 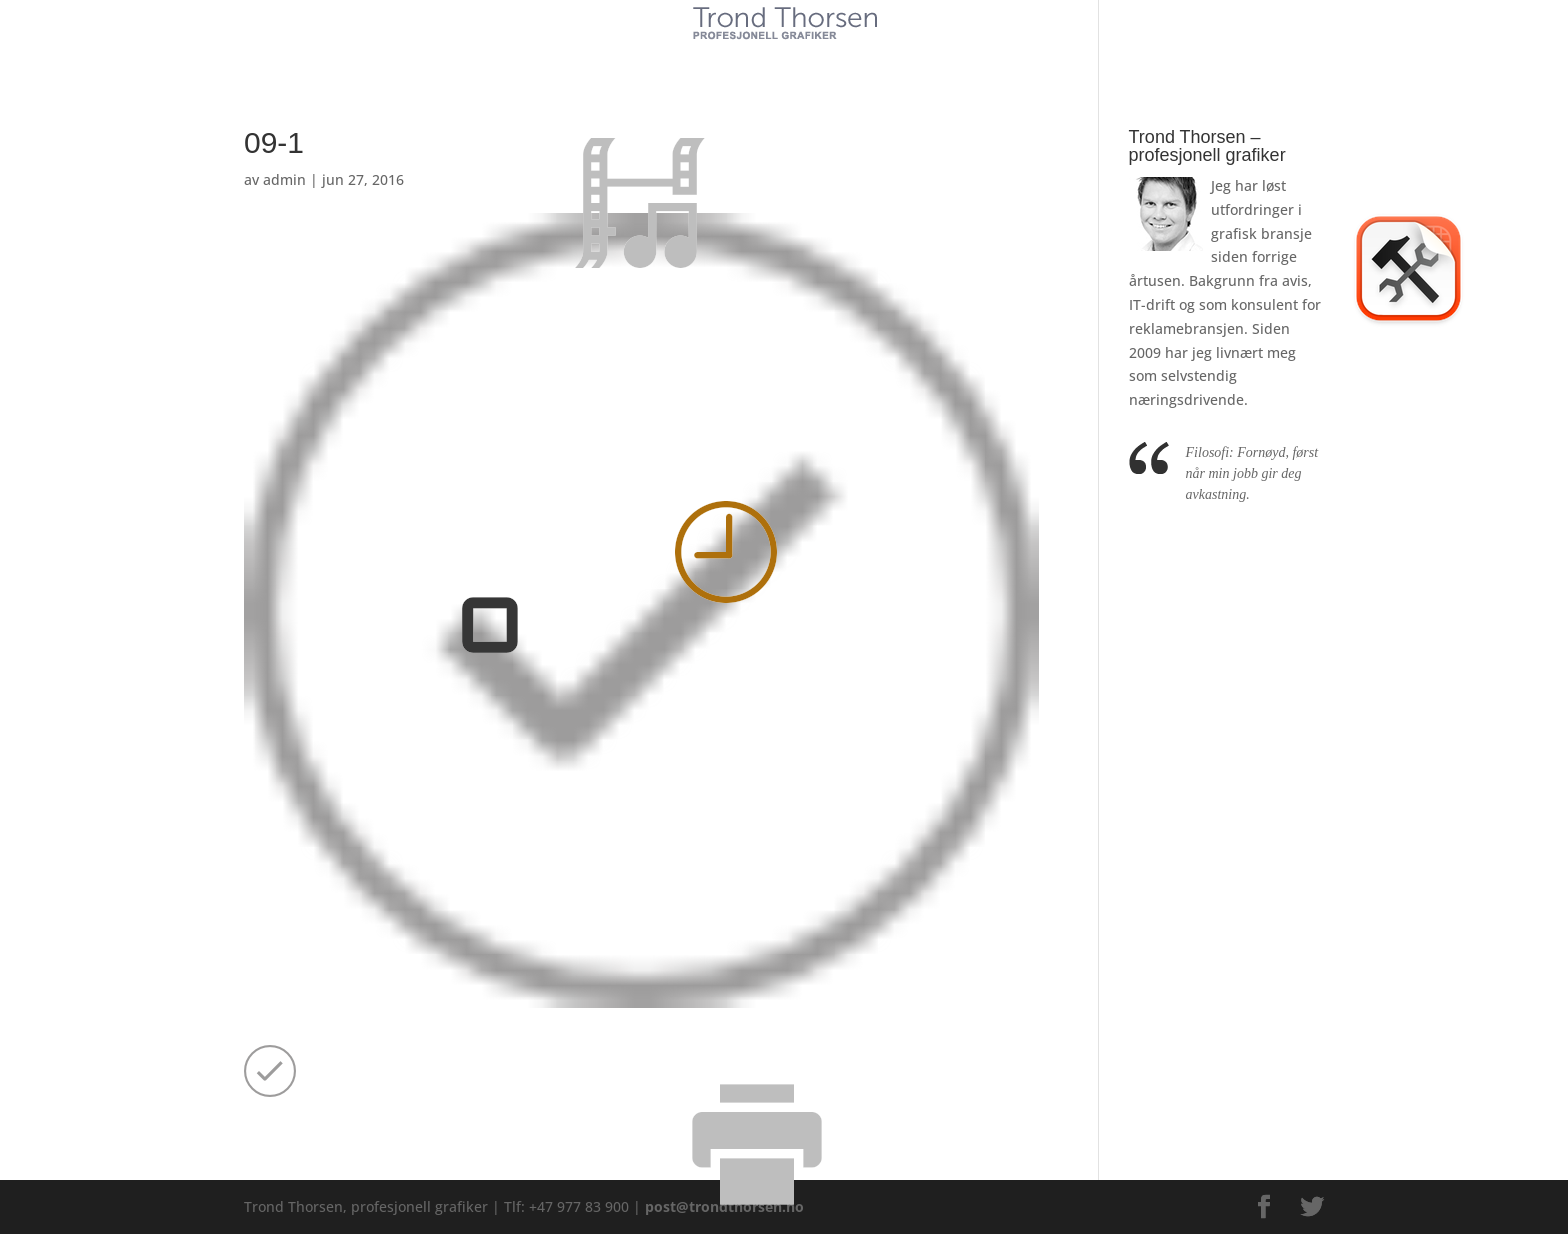 What do you see at coordinates (640, 203) in the screenshot?
I see `access multimedia applications` at bounding box center [640, 203].